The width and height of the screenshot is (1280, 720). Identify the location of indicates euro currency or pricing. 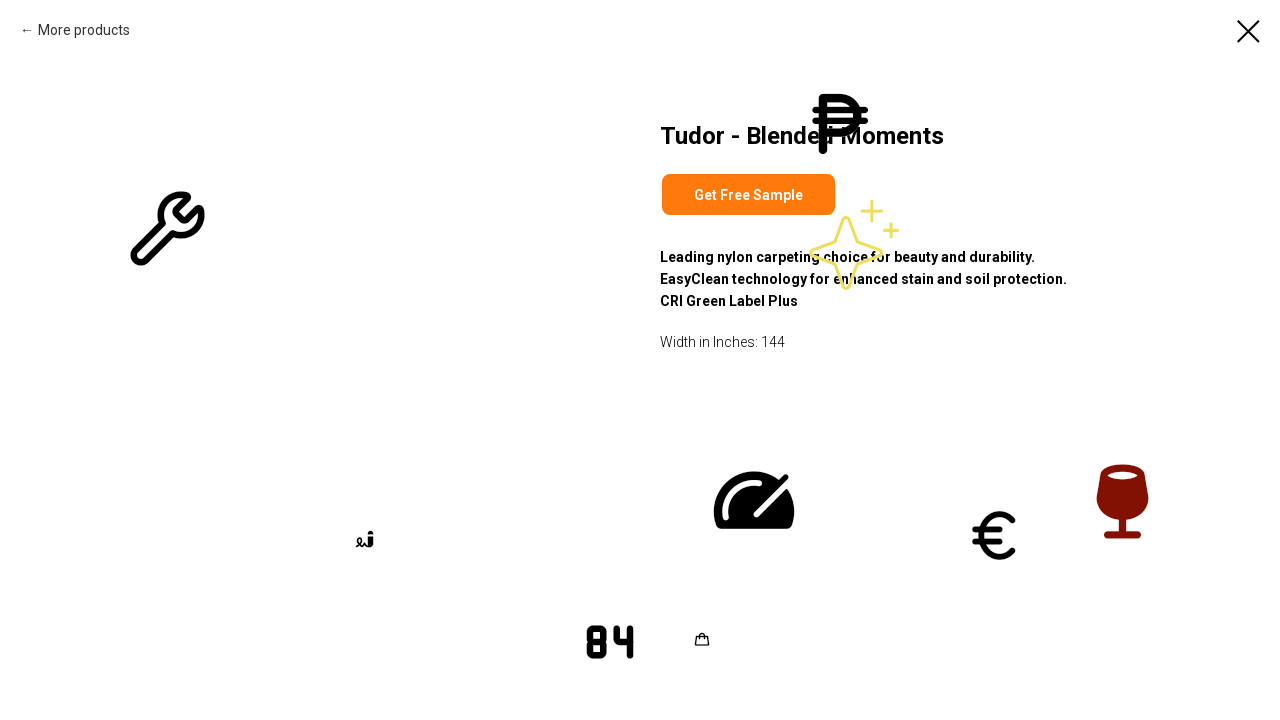
(996, 535).